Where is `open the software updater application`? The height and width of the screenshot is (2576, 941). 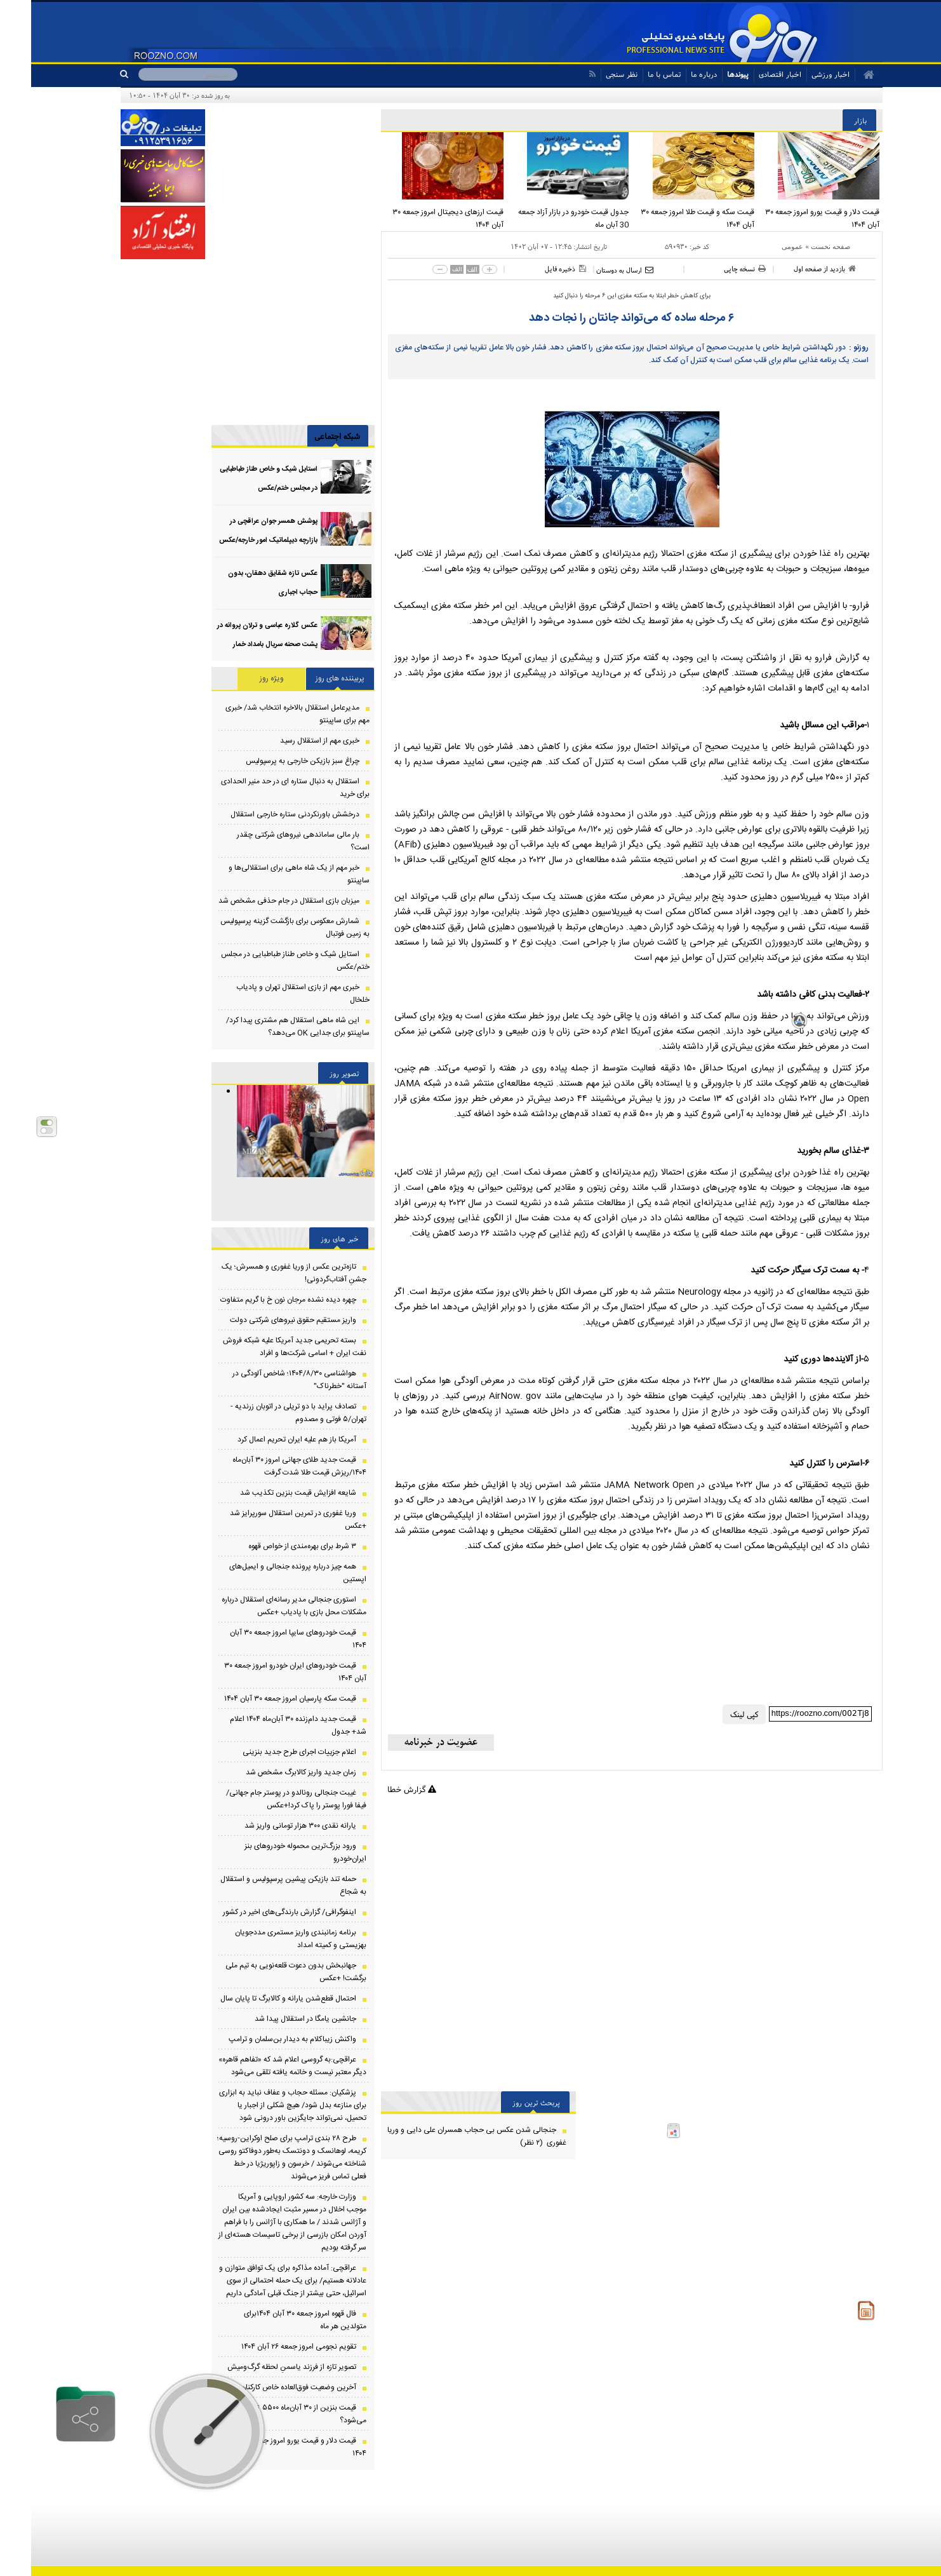
open the software updater application is located at coordinates (799, 1021).